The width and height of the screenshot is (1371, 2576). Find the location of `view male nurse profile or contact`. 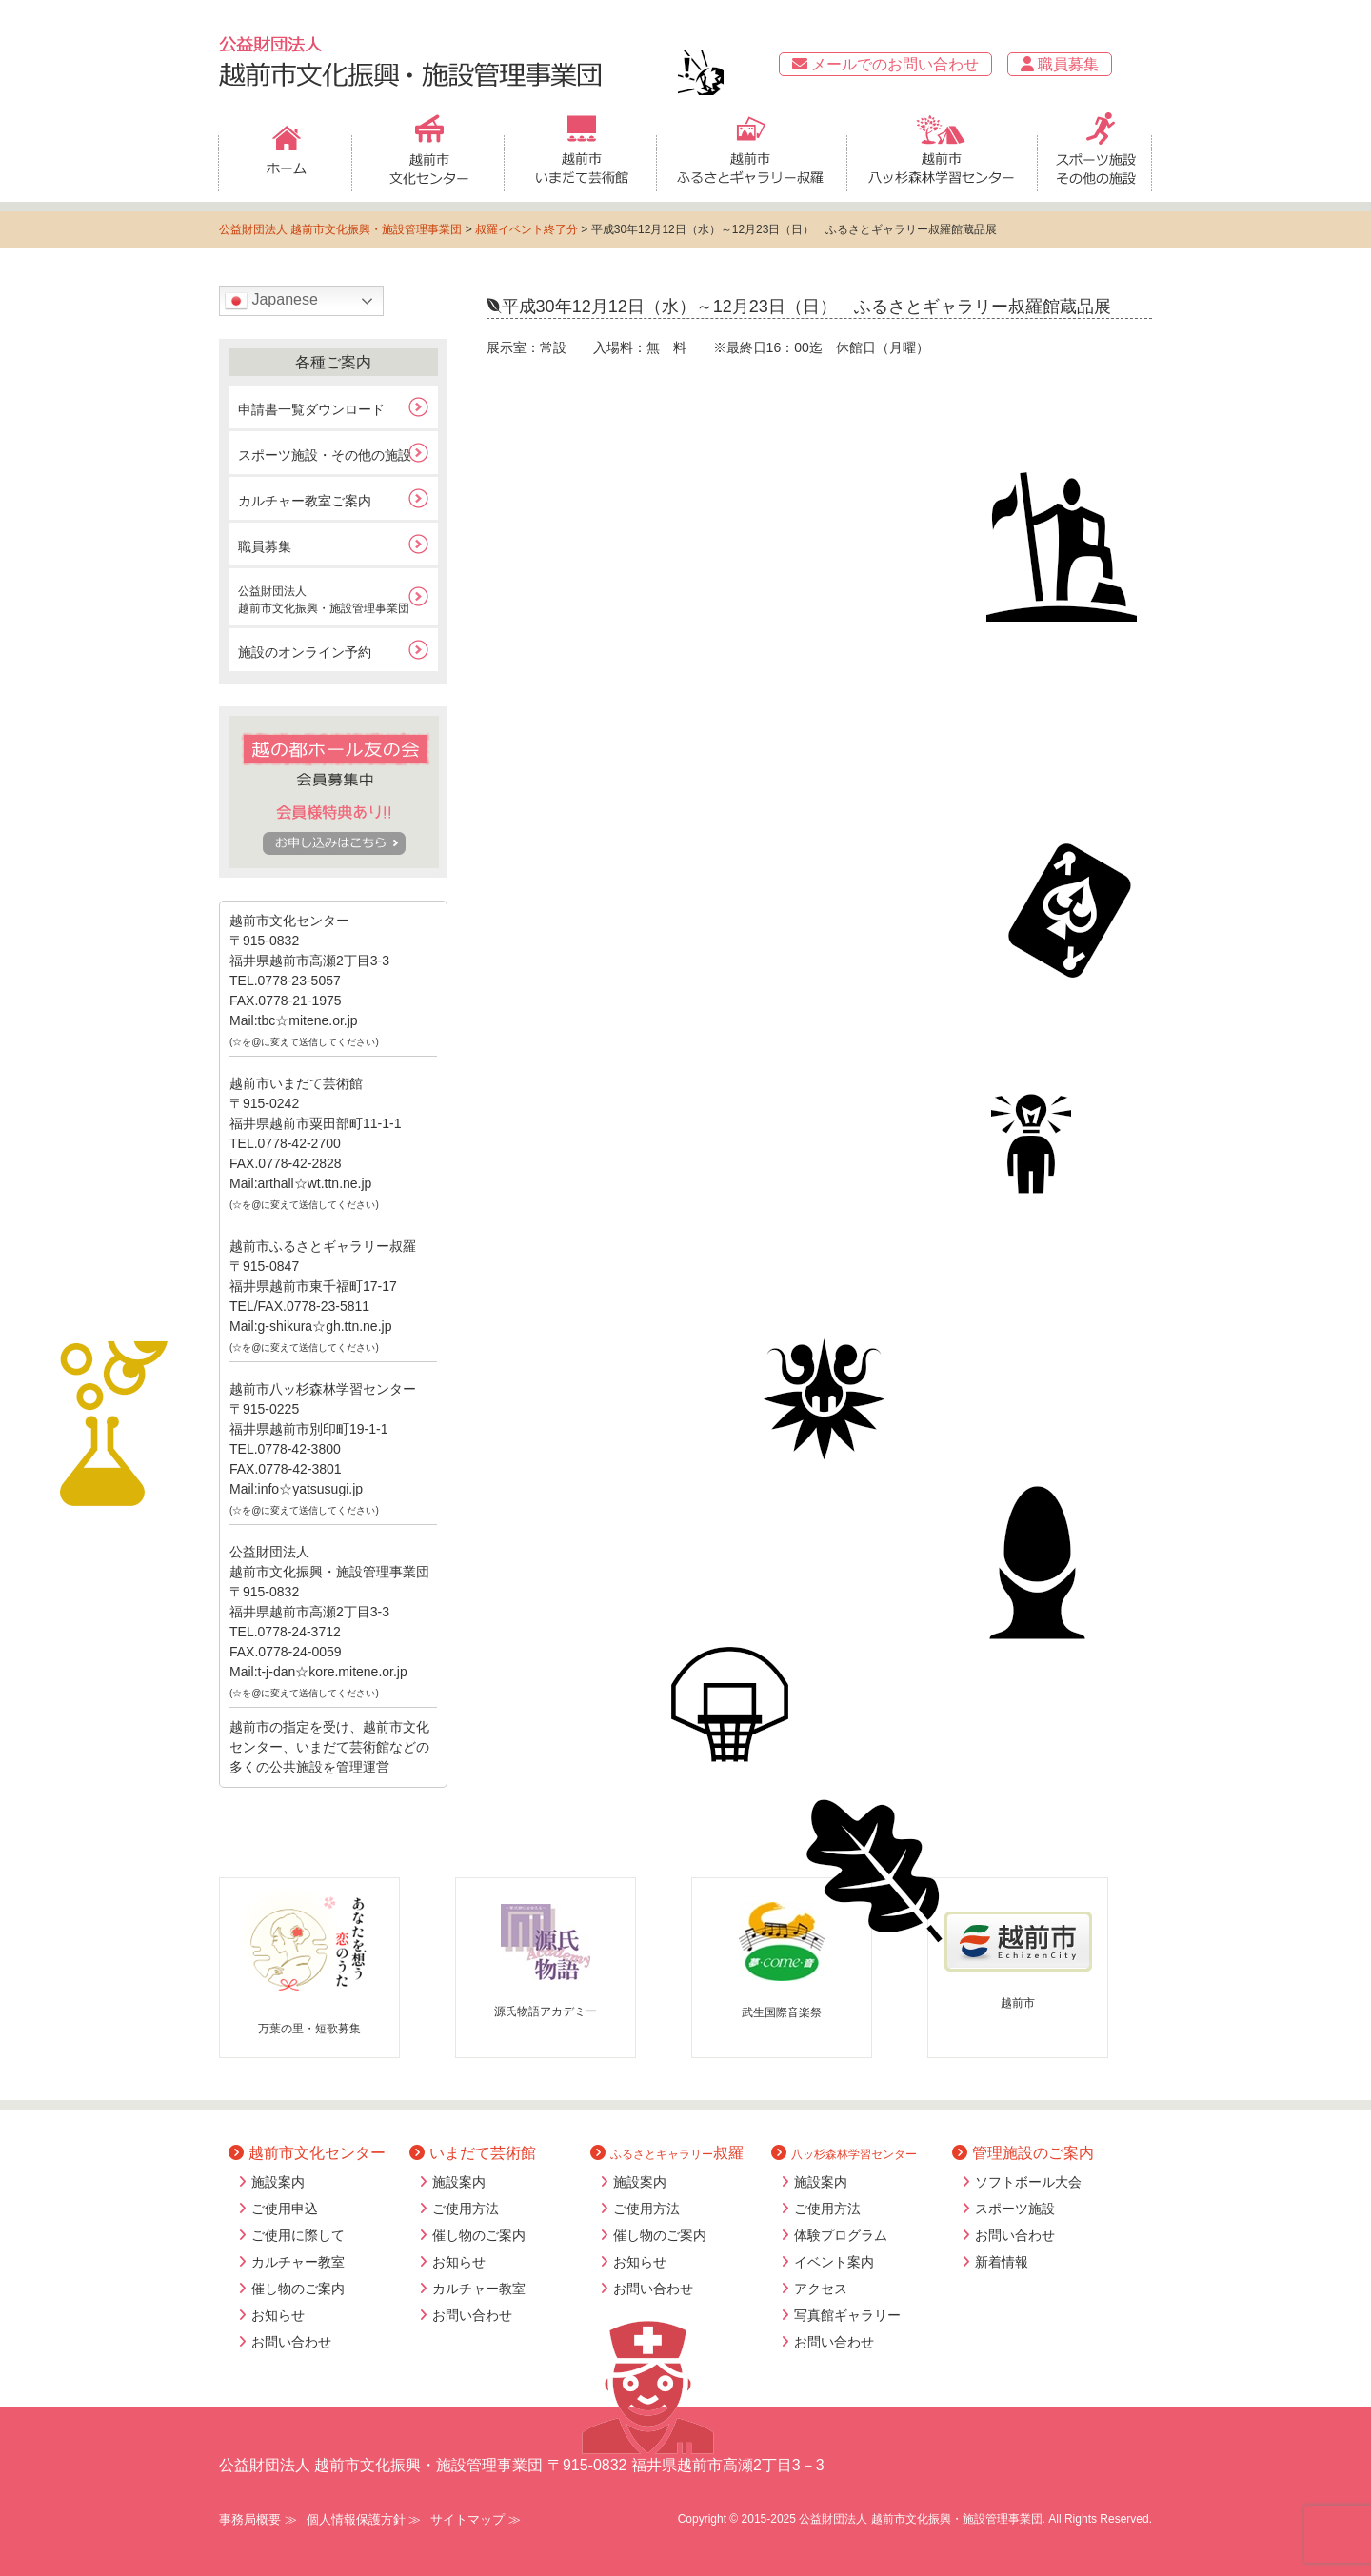

view male nurse profile or contact is located at coordinates (647, 2388).